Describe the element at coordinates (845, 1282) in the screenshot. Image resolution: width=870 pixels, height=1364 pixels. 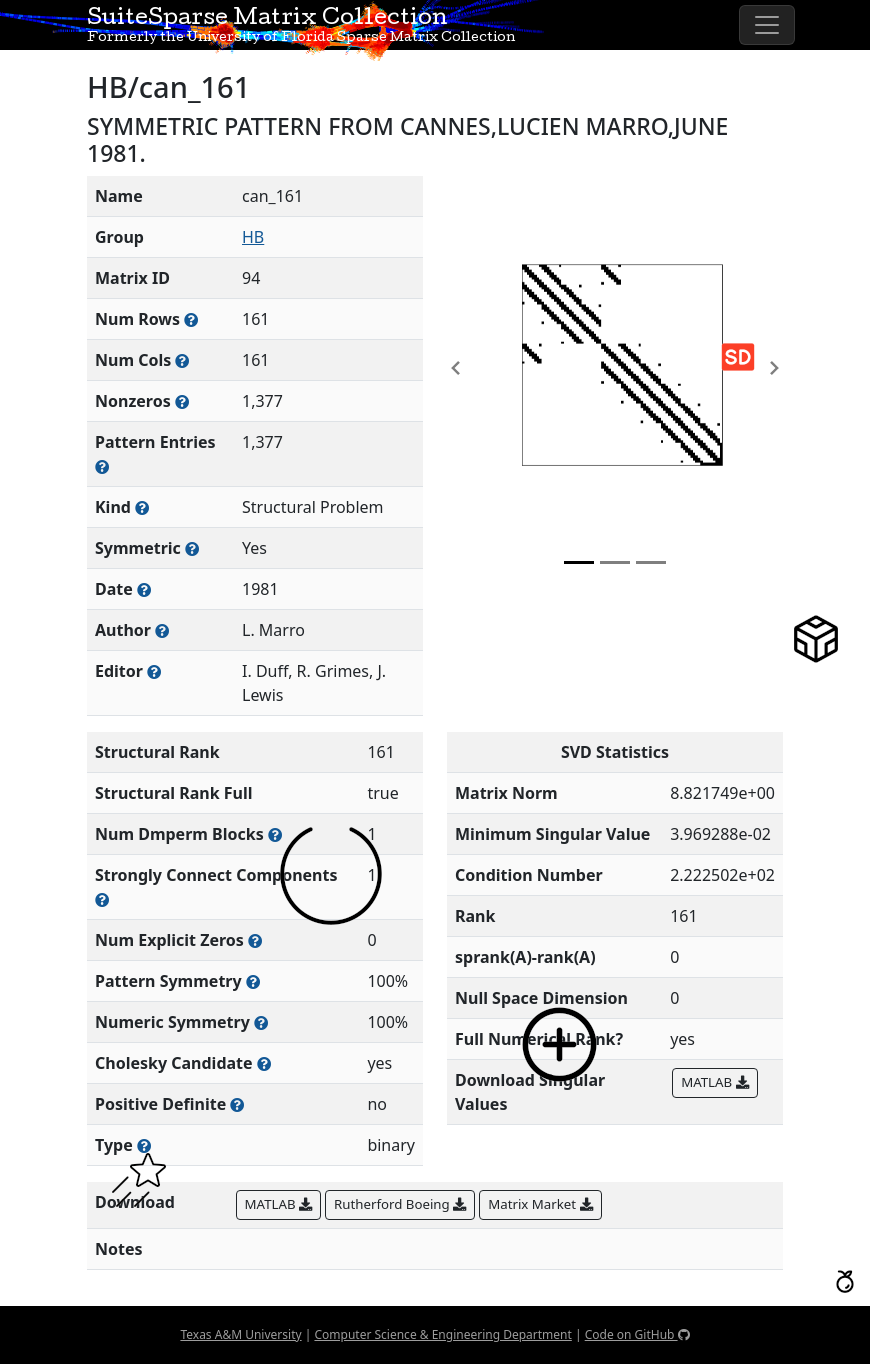
I see `select orange flavor or citrus option` at that location.